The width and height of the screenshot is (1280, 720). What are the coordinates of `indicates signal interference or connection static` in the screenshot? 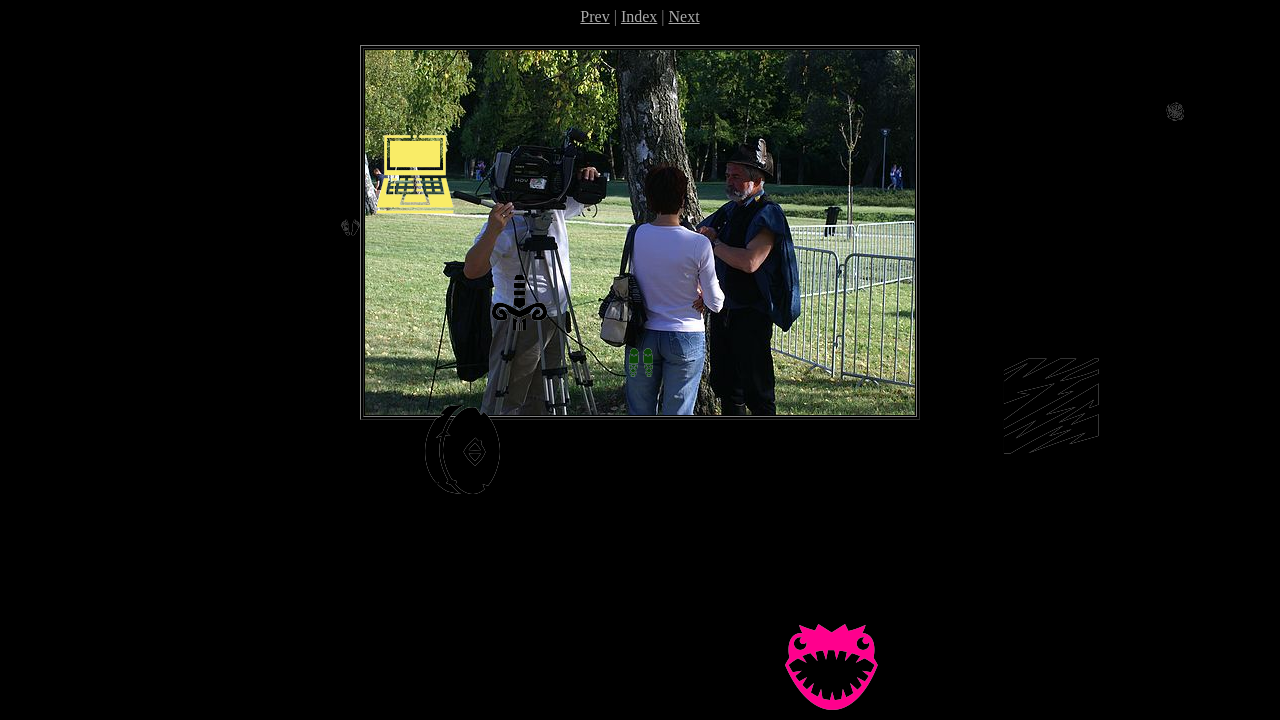 It's located at (1051, 406).